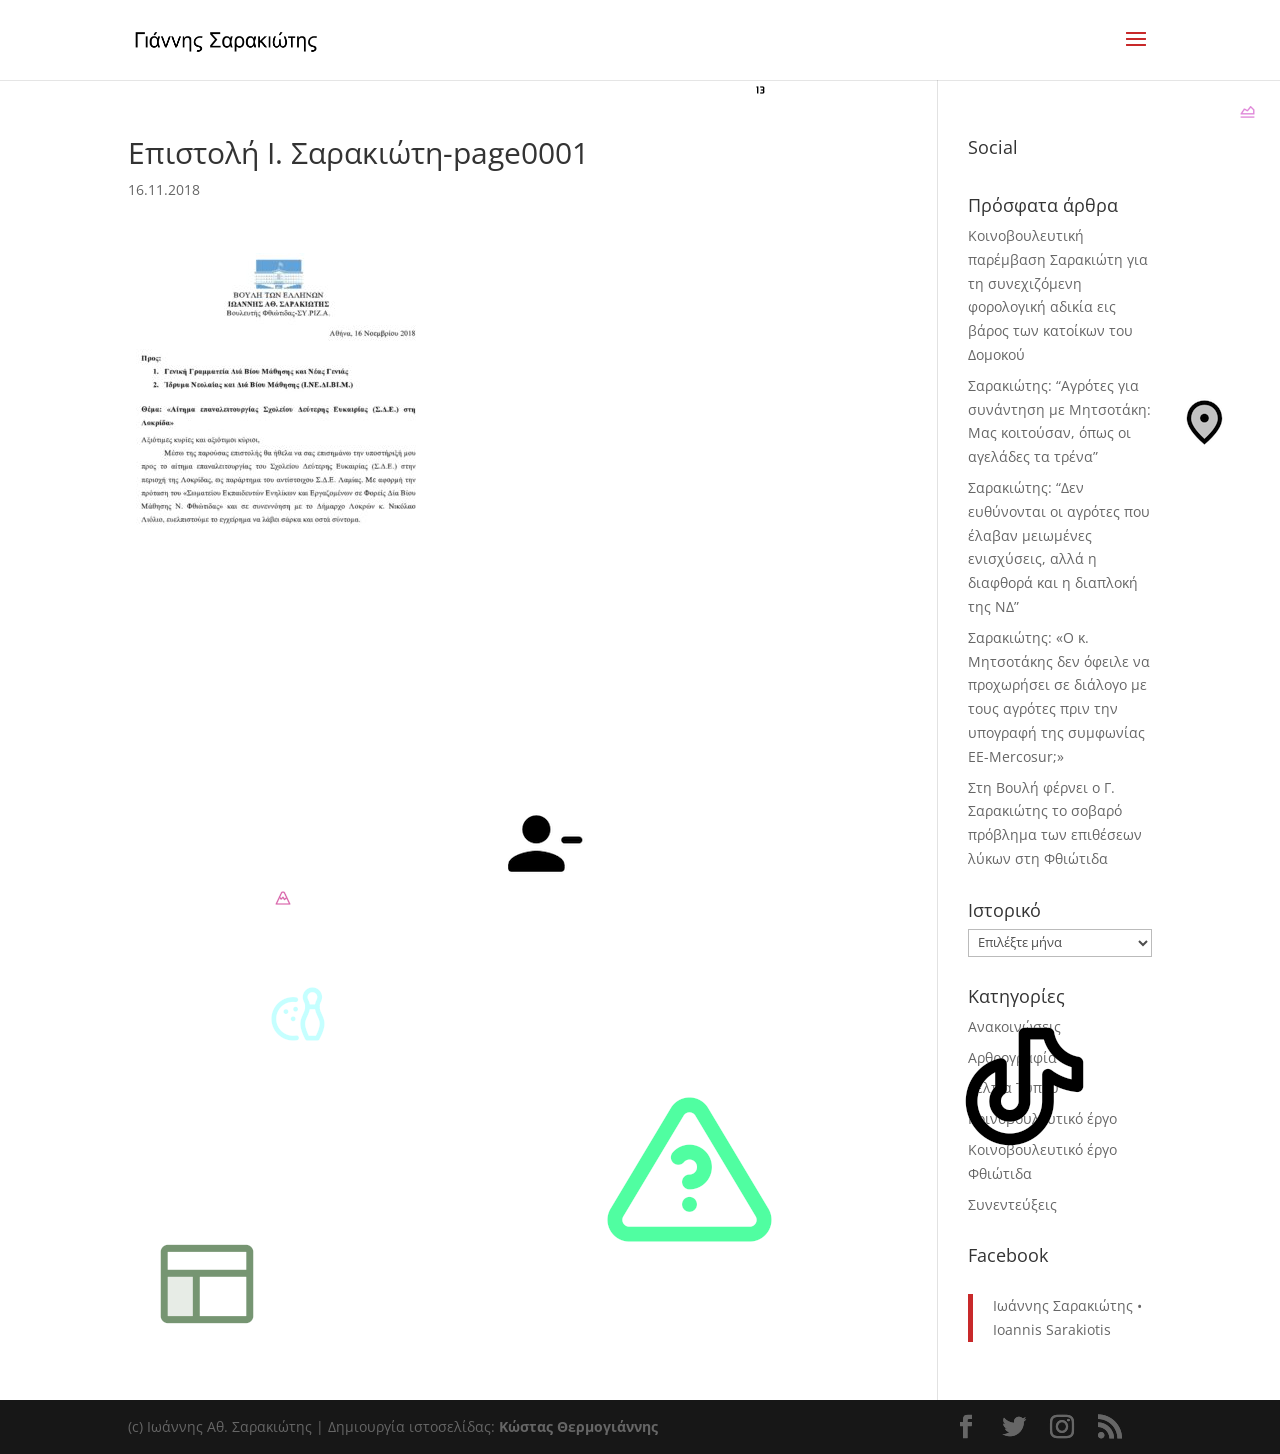  What do you see at coordinates (1247, 111) in the screenshot?
I see `view area chart or graph data` at bounding box center [1247, 111].